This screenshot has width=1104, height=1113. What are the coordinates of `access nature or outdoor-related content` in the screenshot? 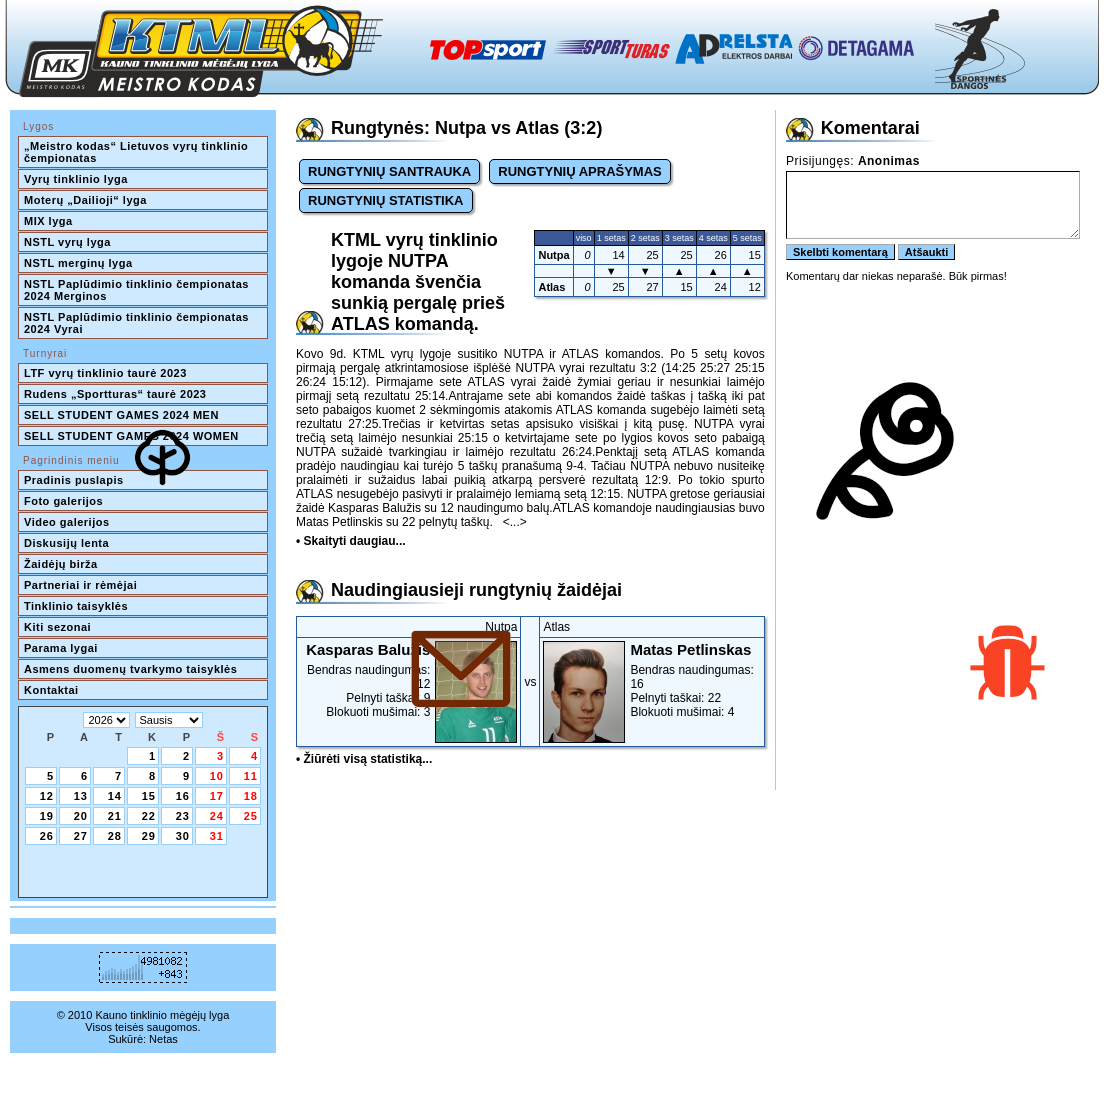 It's located at (162, 457).